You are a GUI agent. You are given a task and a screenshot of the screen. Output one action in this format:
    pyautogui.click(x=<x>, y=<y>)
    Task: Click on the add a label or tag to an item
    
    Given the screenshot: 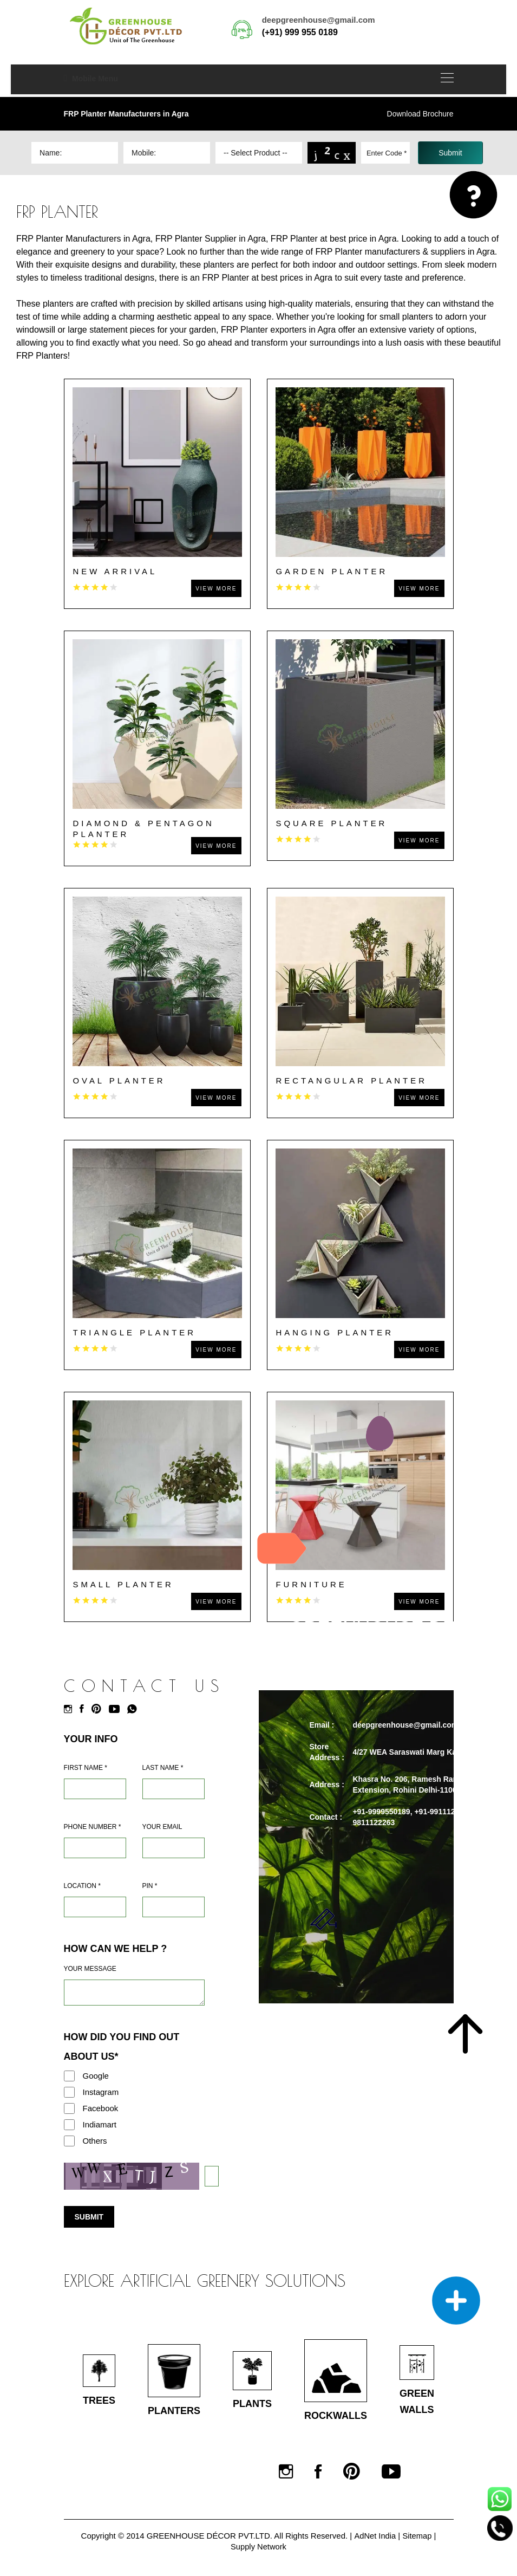 What is the action you would take?
    pyautogui.click(x=280, y=1548)
    